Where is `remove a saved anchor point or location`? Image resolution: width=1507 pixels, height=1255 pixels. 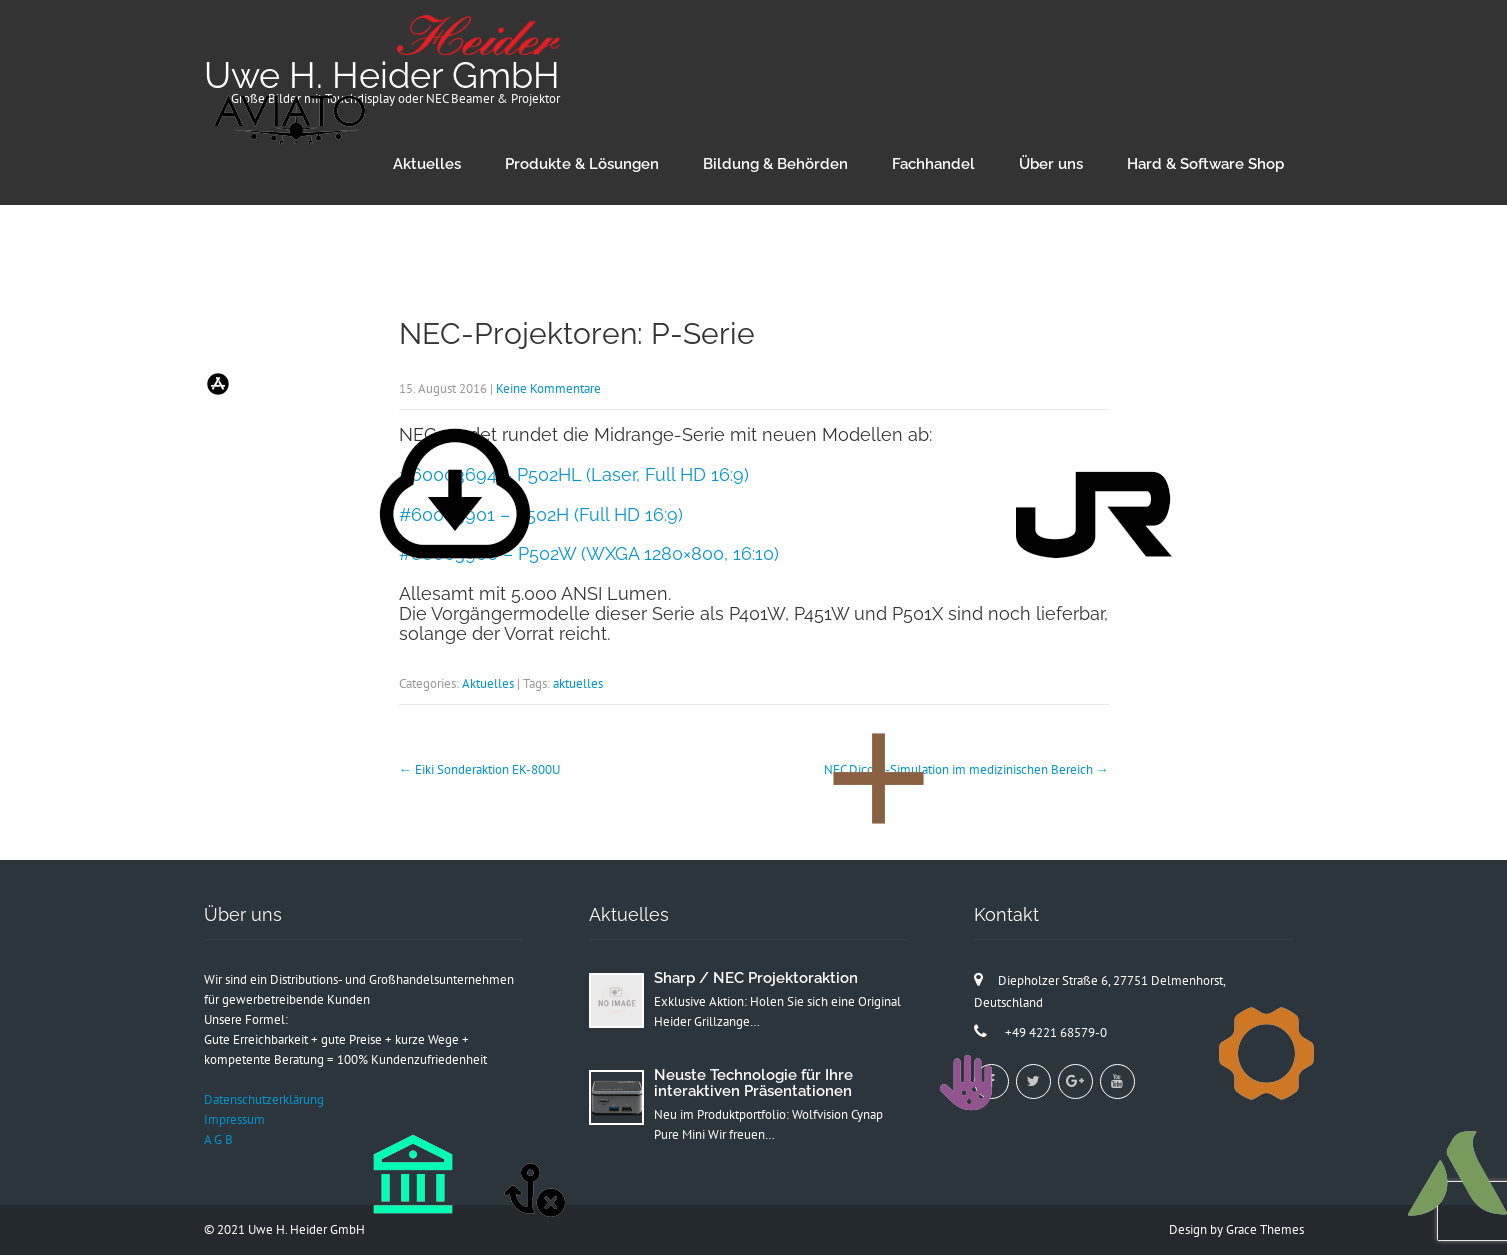
remove a saved anchor point or location is located at coordinates (533, 1188).